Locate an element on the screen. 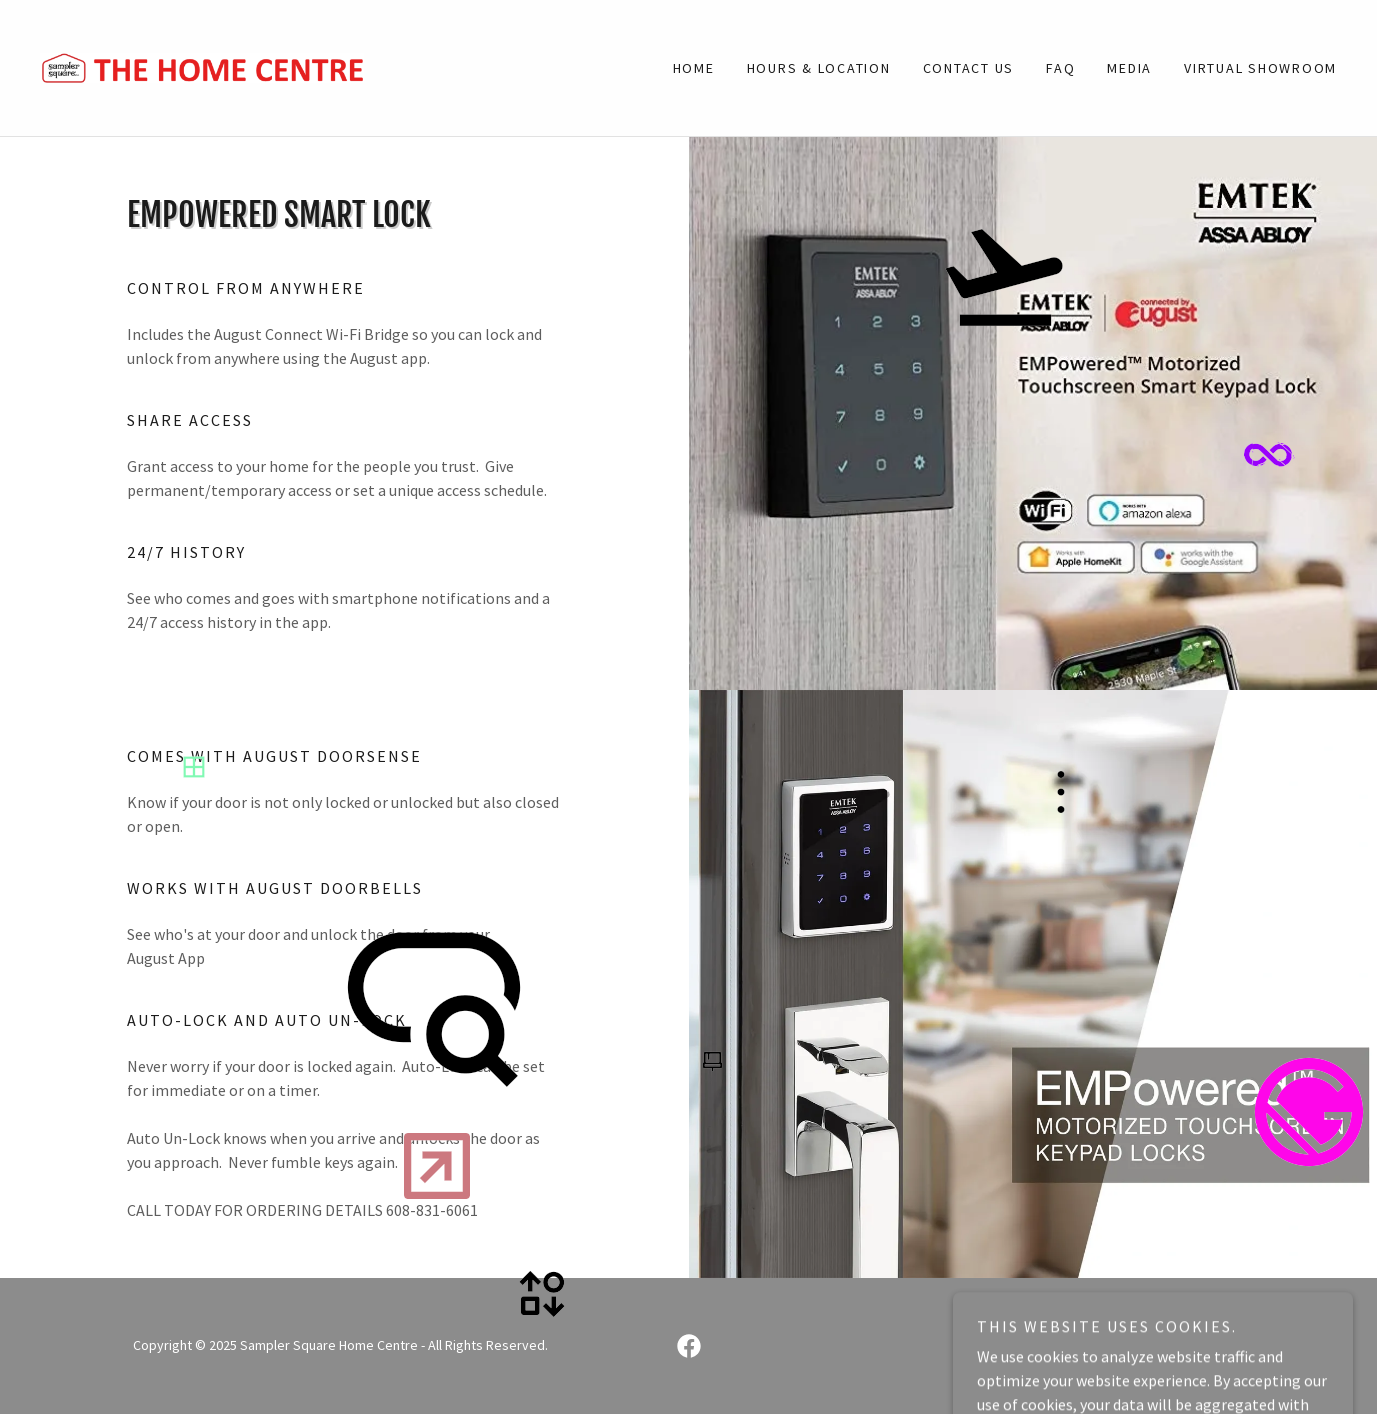 The width and height of the screenshot is (1377, 1414). view departing flights is located at coordinates (1005, 274).